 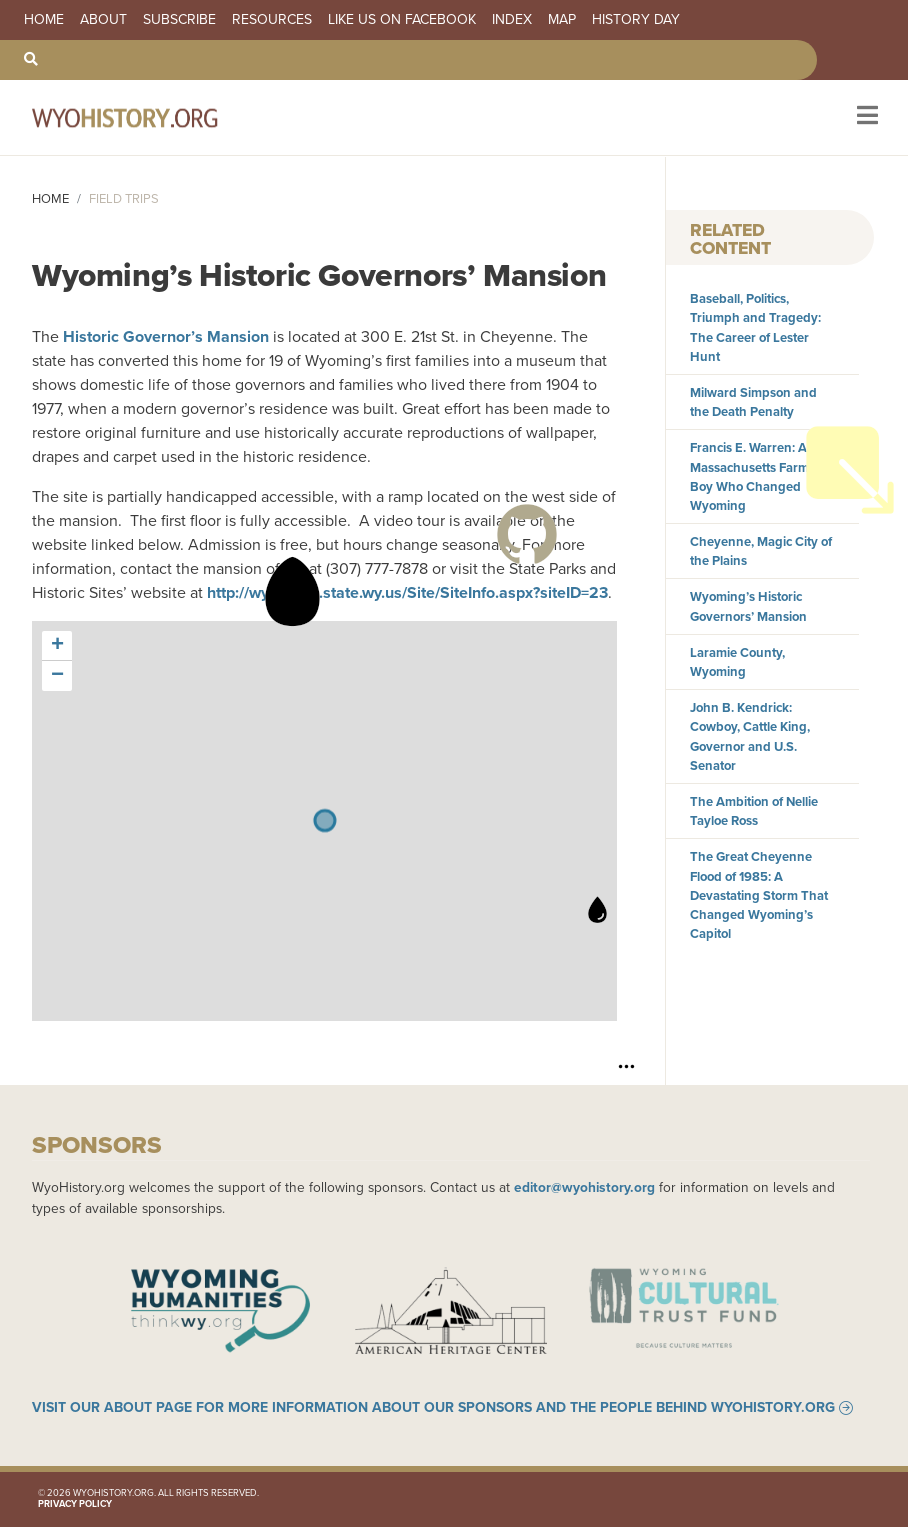 I want to click on resize or scale down an element, so click(x=850, y=470).